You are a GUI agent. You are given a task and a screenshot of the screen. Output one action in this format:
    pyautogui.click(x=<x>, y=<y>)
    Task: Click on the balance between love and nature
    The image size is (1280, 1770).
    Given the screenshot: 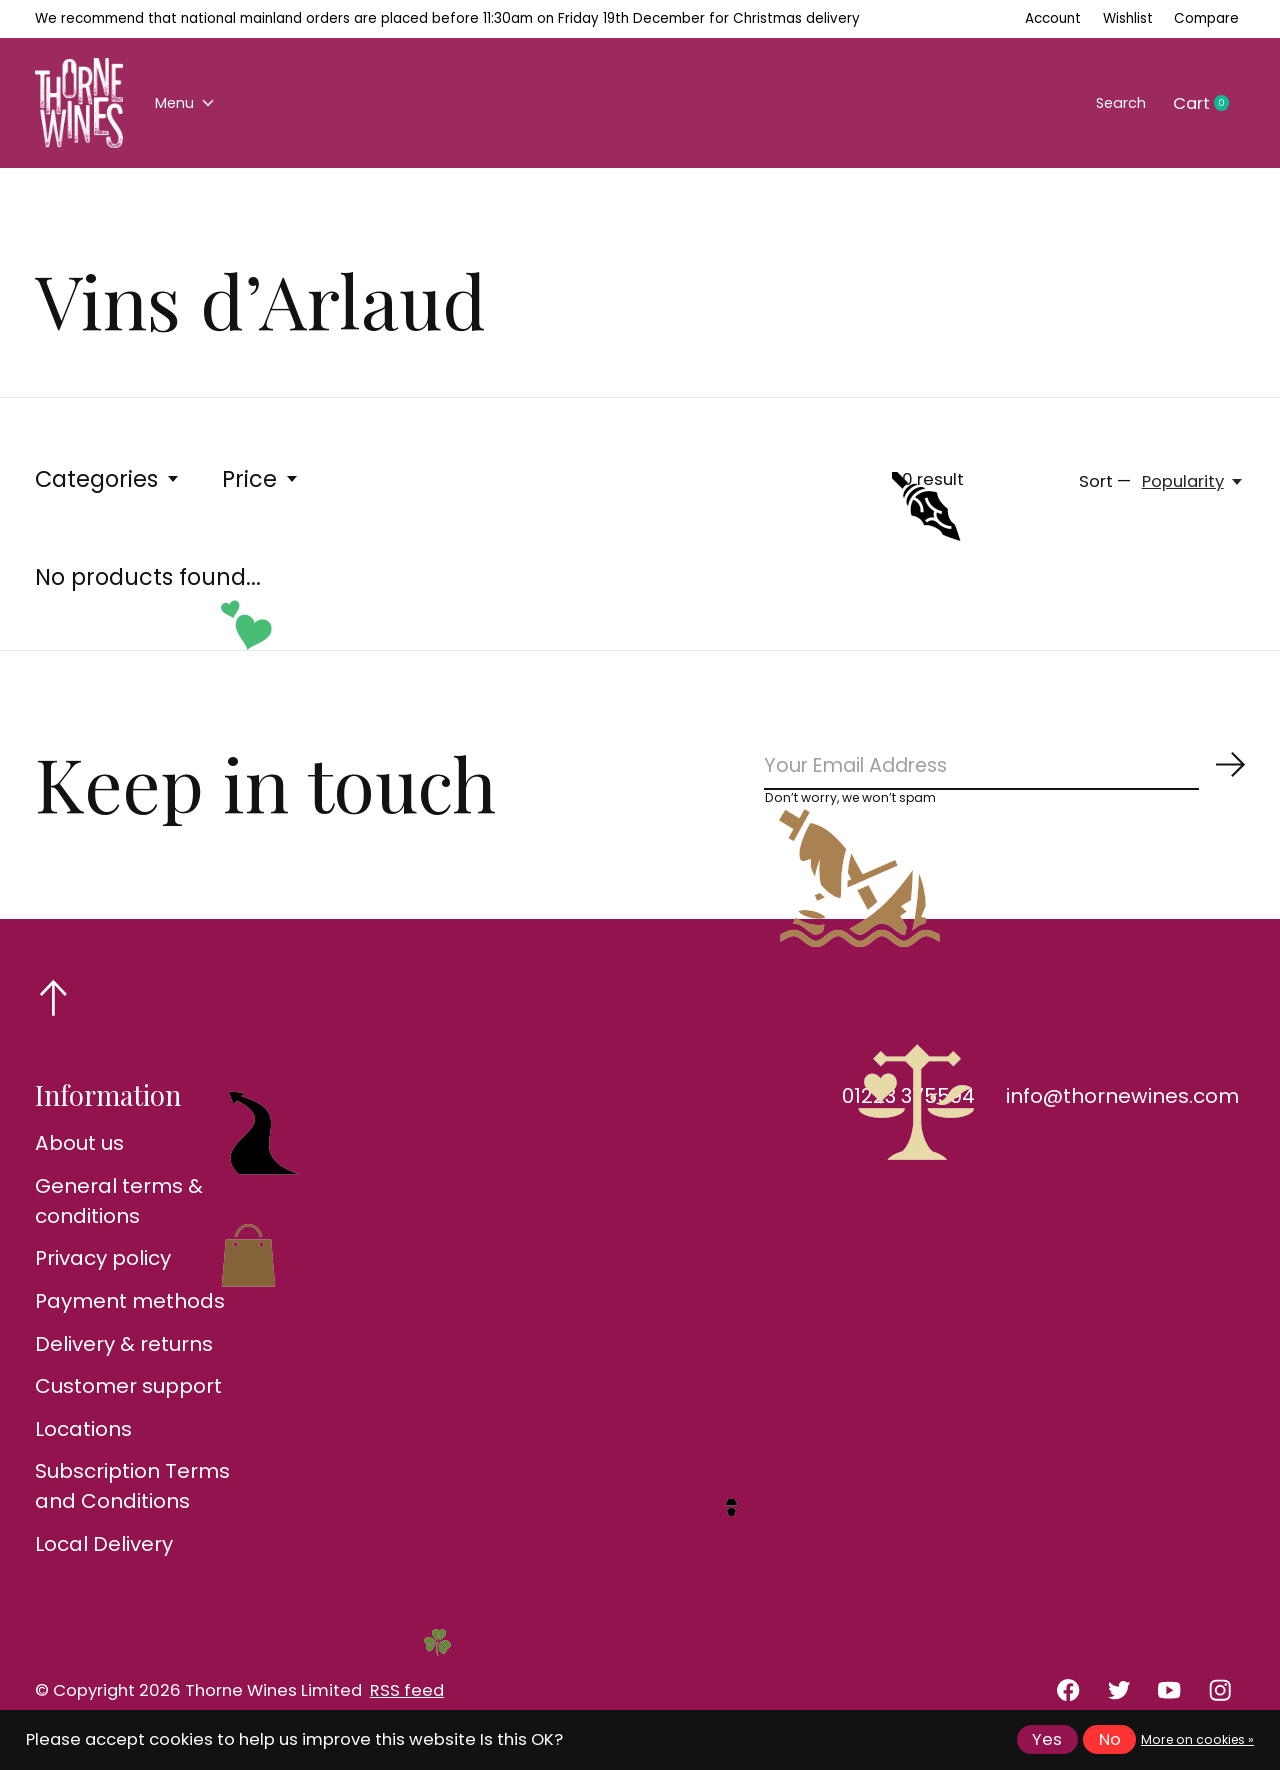 What is the action you would take?
    pyautogui.click(x=916, y=1101)
    